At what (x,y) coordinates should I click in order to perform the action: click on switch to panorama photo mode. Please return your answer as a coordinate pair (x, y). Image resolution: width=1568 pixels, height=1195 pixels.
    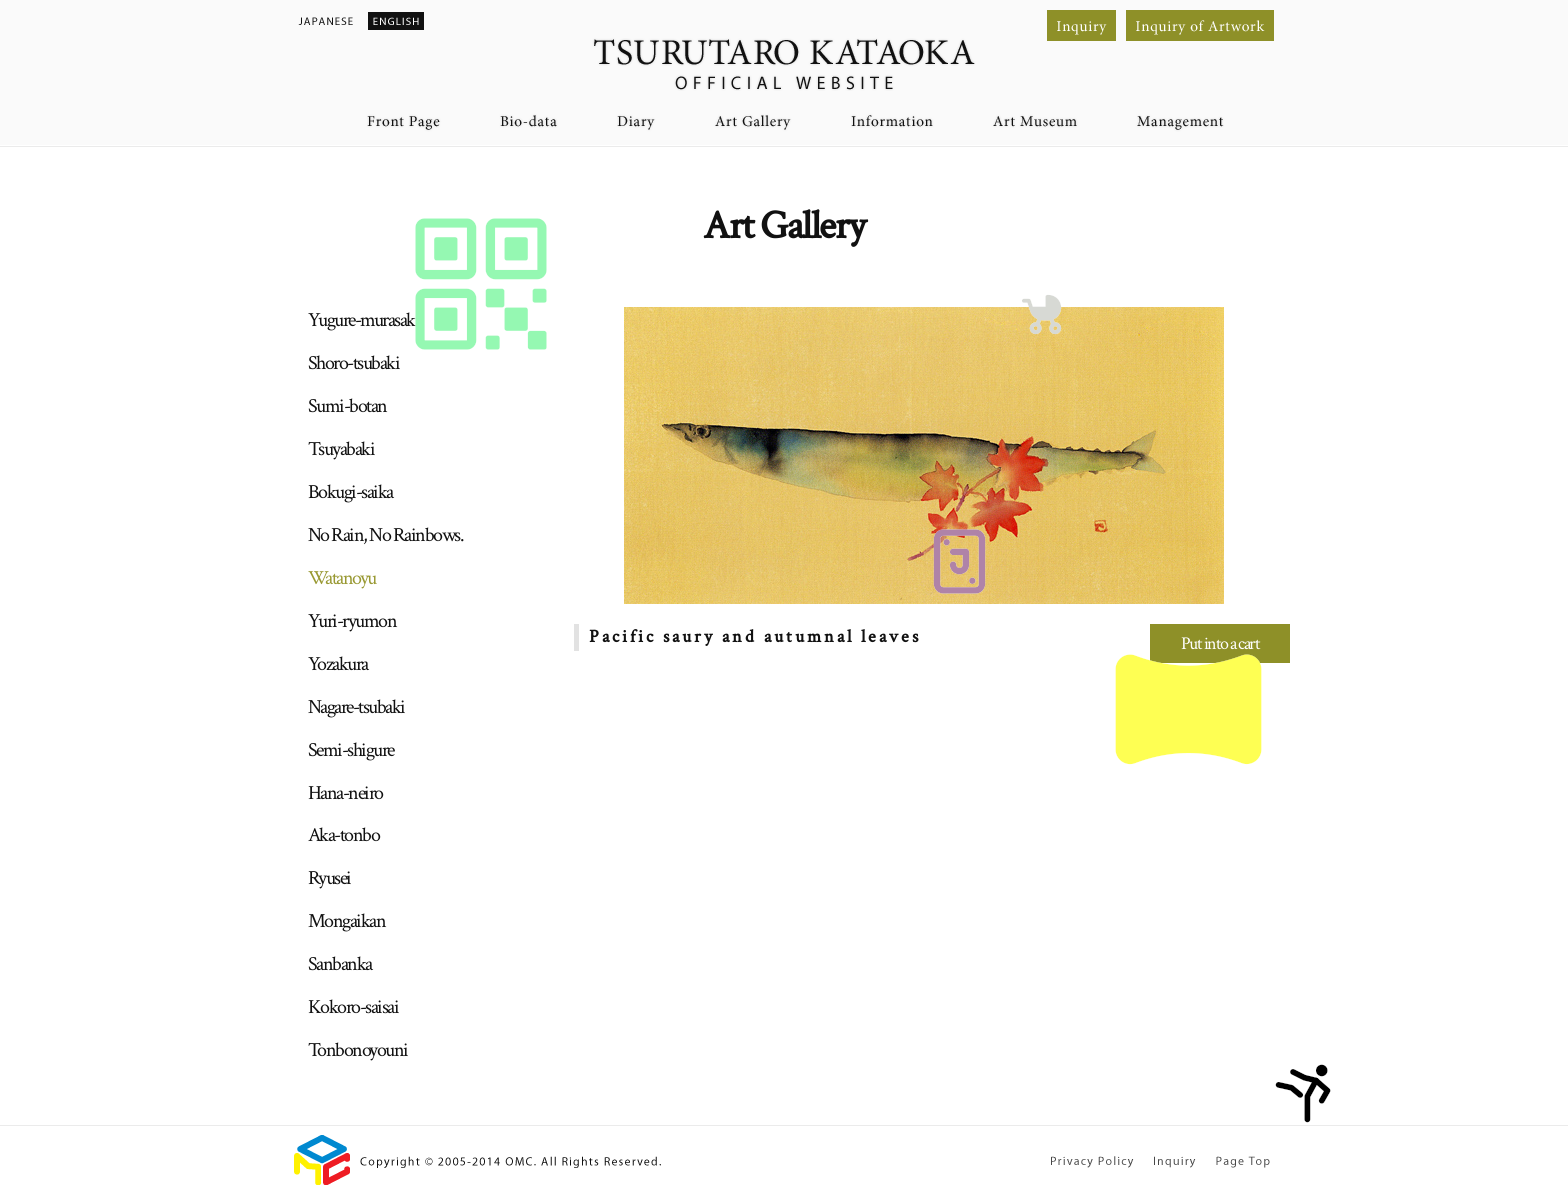
    Looking at the image, I should click on (1188, 709).